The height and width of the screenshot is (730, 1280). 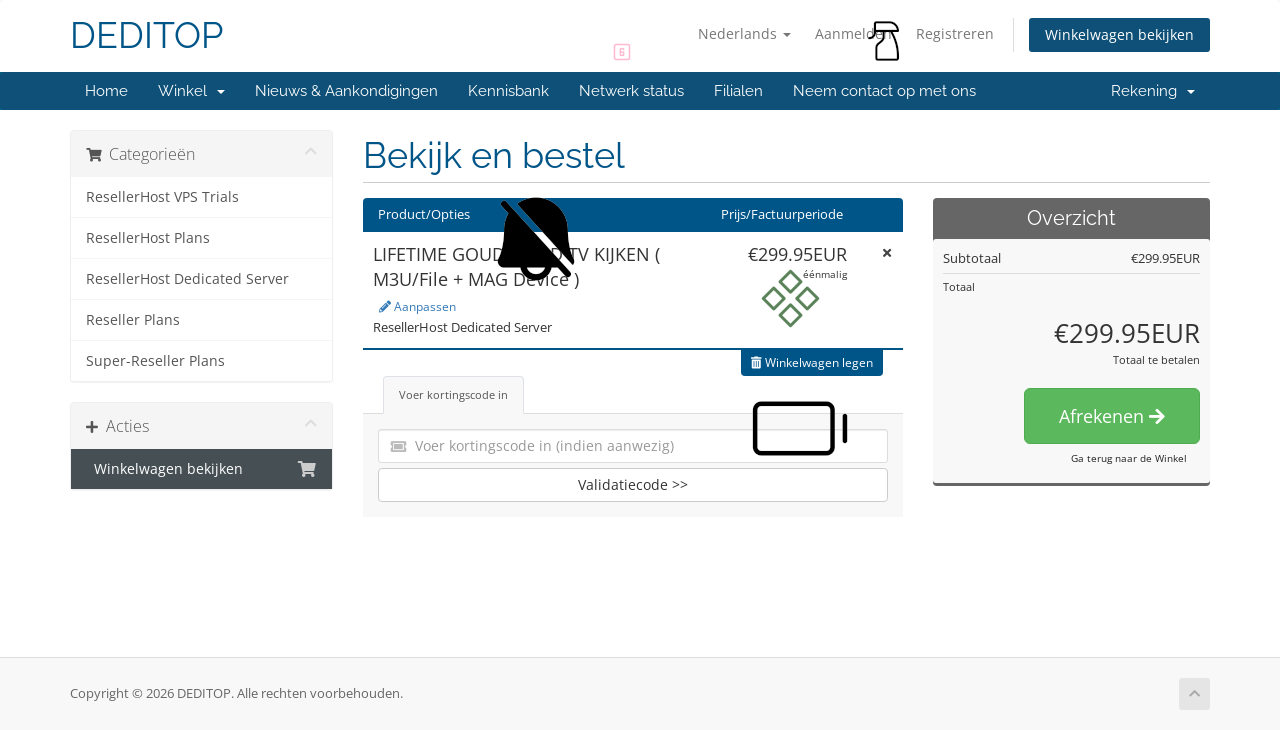 I want to click on access quick actions or app grid, so click(x=790, y=298).